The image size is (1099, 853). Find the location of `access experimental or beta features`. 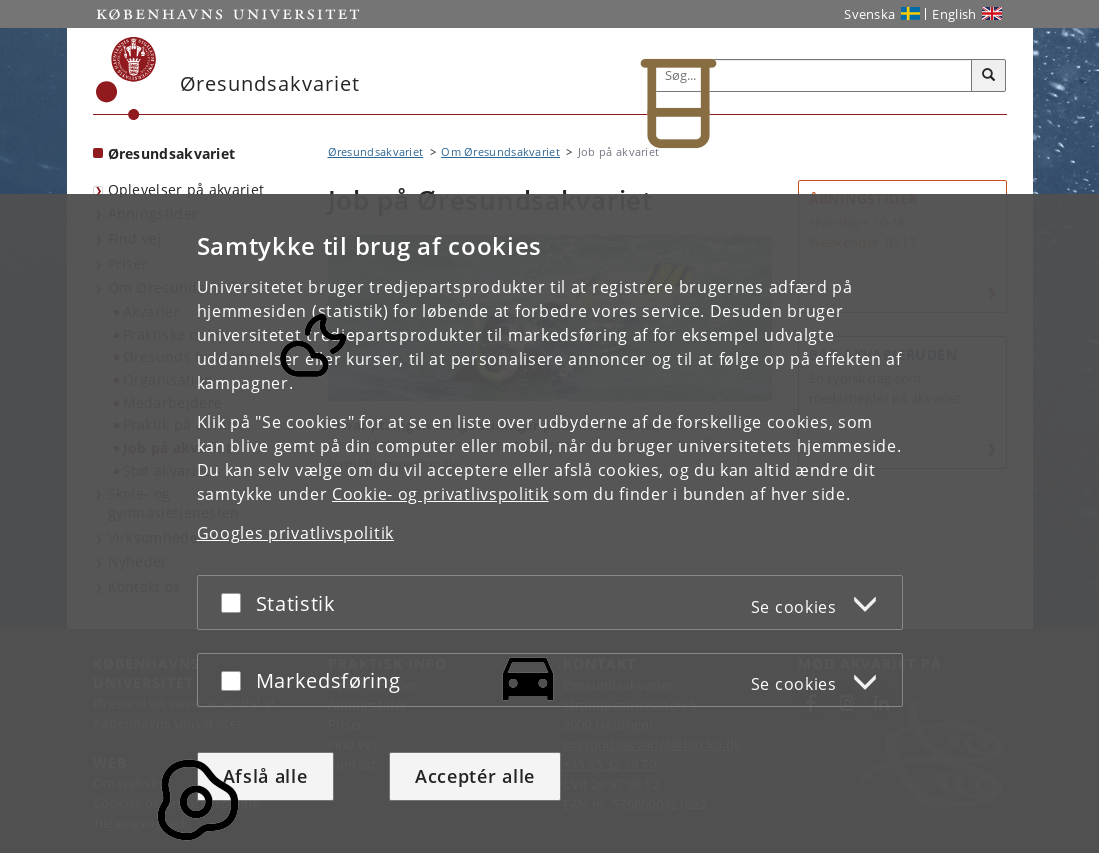

access experimental or beta features is located at coordinates (678, 103).